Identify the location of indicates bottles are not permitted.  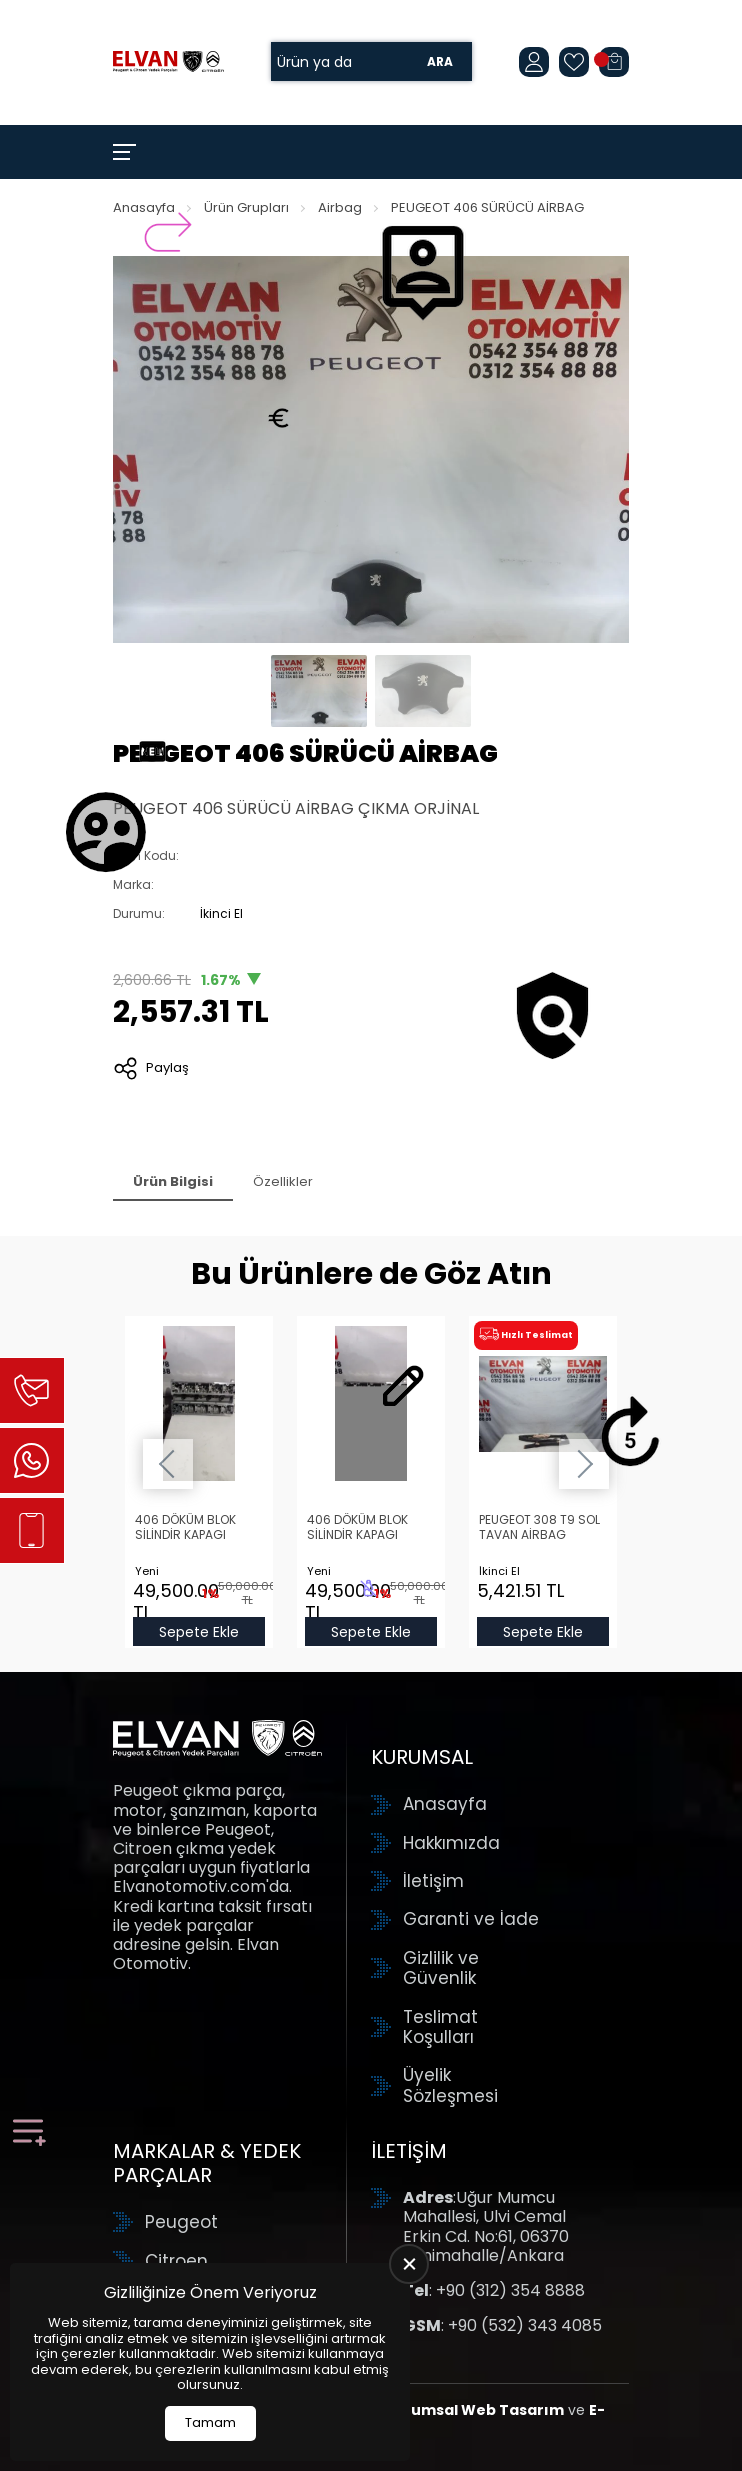
(368, 1588).